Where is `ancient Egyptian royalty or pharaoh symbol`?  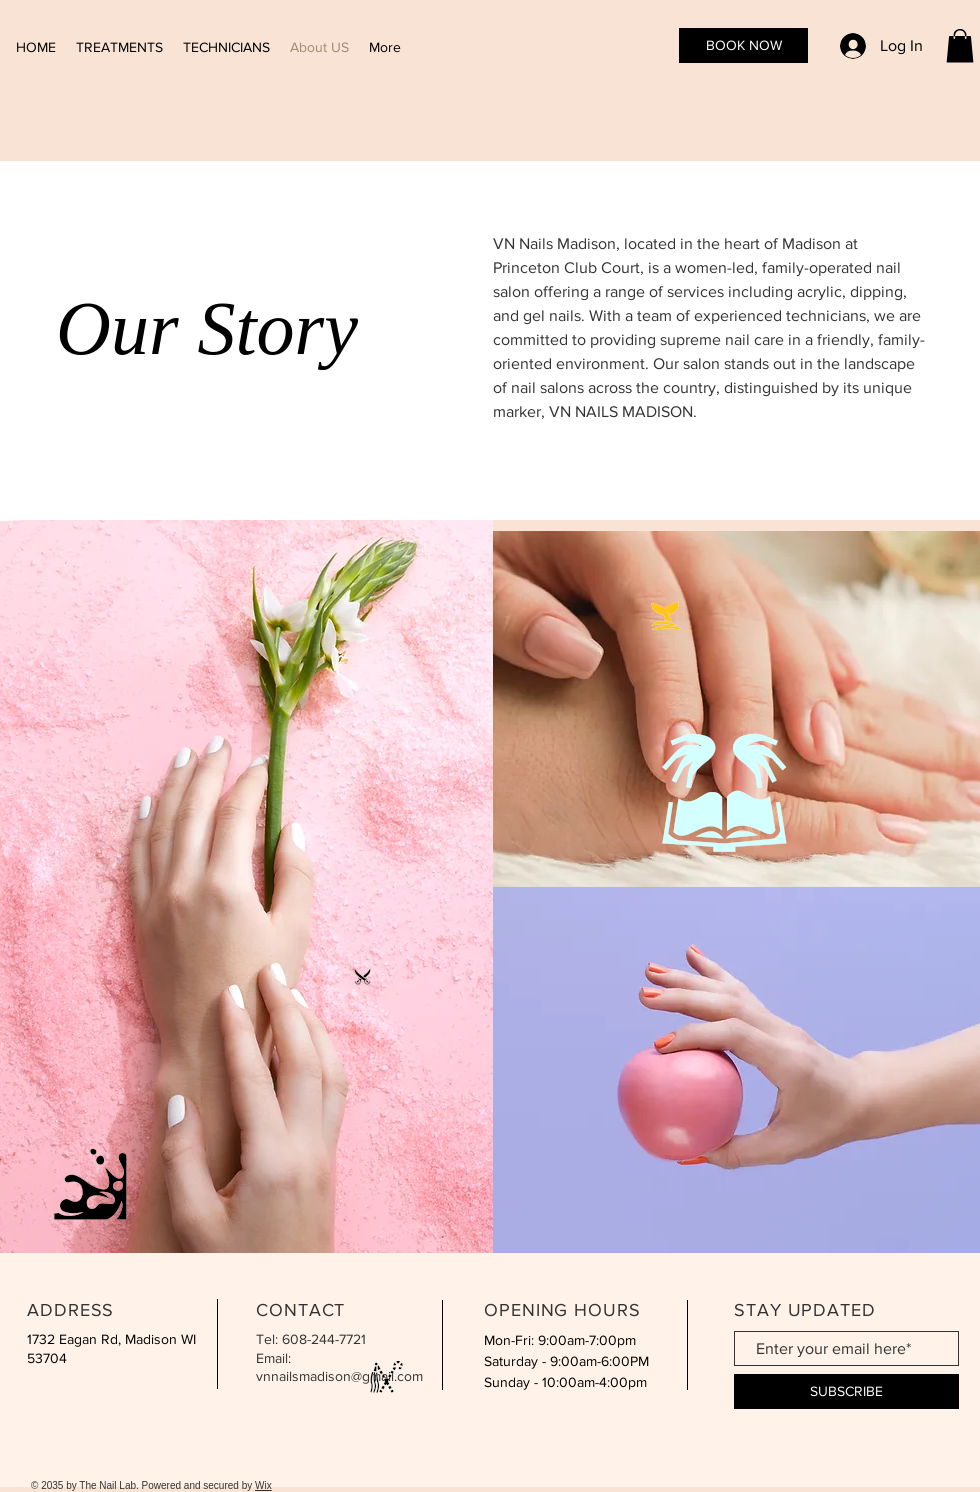
ancient Egyptian royalty or pharaoh symbol is located at coordinates (386, 1376).